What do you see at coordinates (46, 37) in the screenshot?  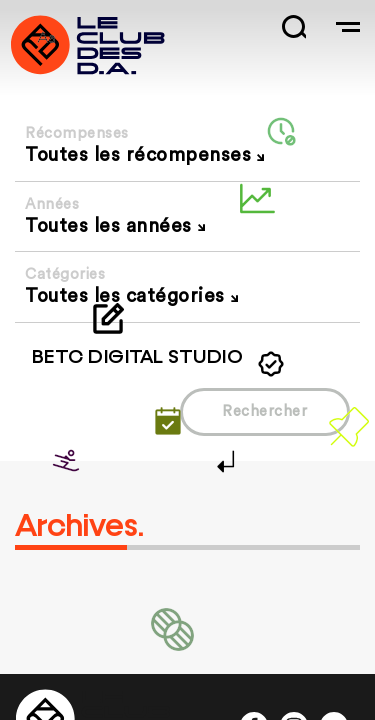 I see `adjust font or text size settings` at bounding box center [46, 37].